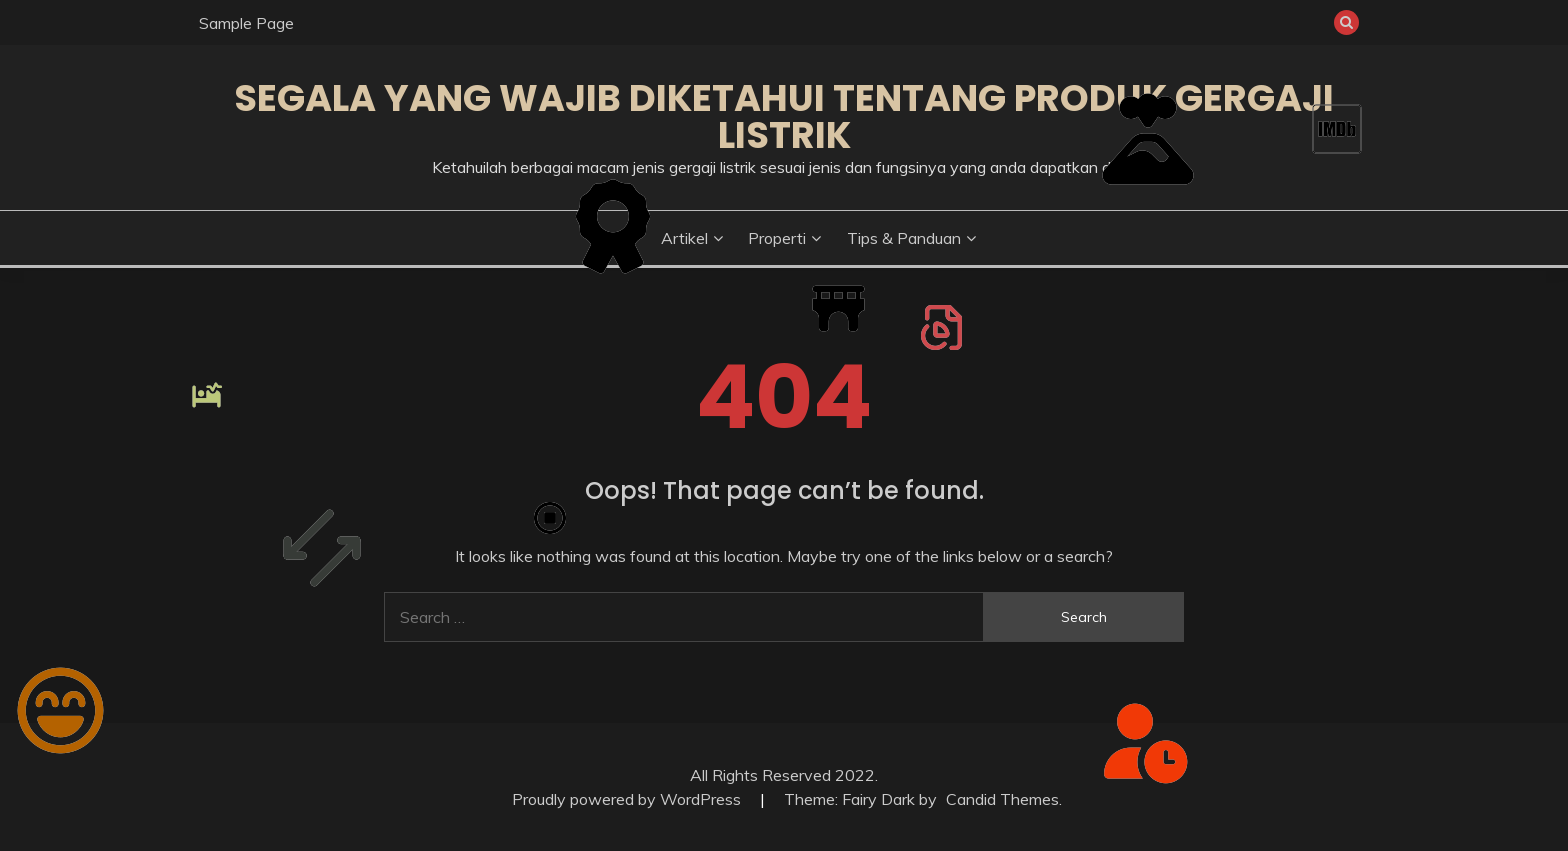 This screenshot has width=1568, height=851. I want to click on view patient procedures or medical records, so click(206, 396).